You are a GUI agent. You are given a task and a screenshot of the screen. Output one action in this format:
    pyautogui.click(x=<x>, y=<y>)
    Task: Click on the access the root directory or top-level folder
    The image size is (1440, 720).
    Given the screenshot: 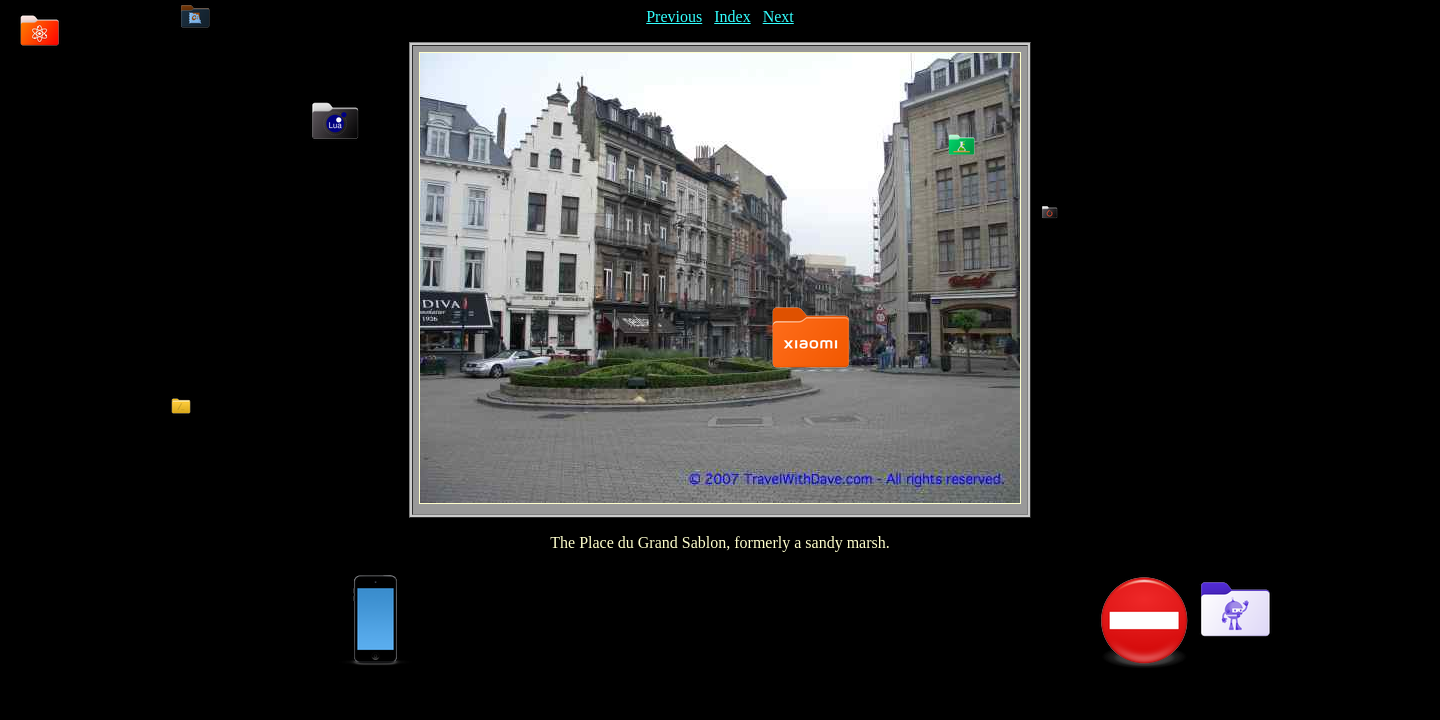 What is the action you would take?
    pyautogui.click(x=181, y=406)
    